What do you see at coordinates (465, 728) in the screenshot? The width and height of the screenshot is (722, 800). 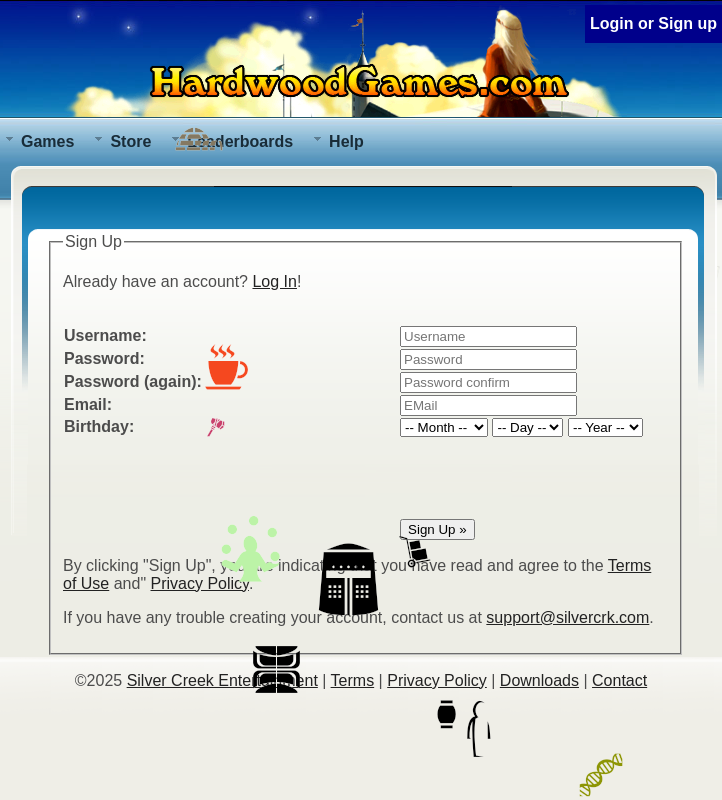 I see `decorative lantern item in a game inventory` at bounding box center [465, 728].